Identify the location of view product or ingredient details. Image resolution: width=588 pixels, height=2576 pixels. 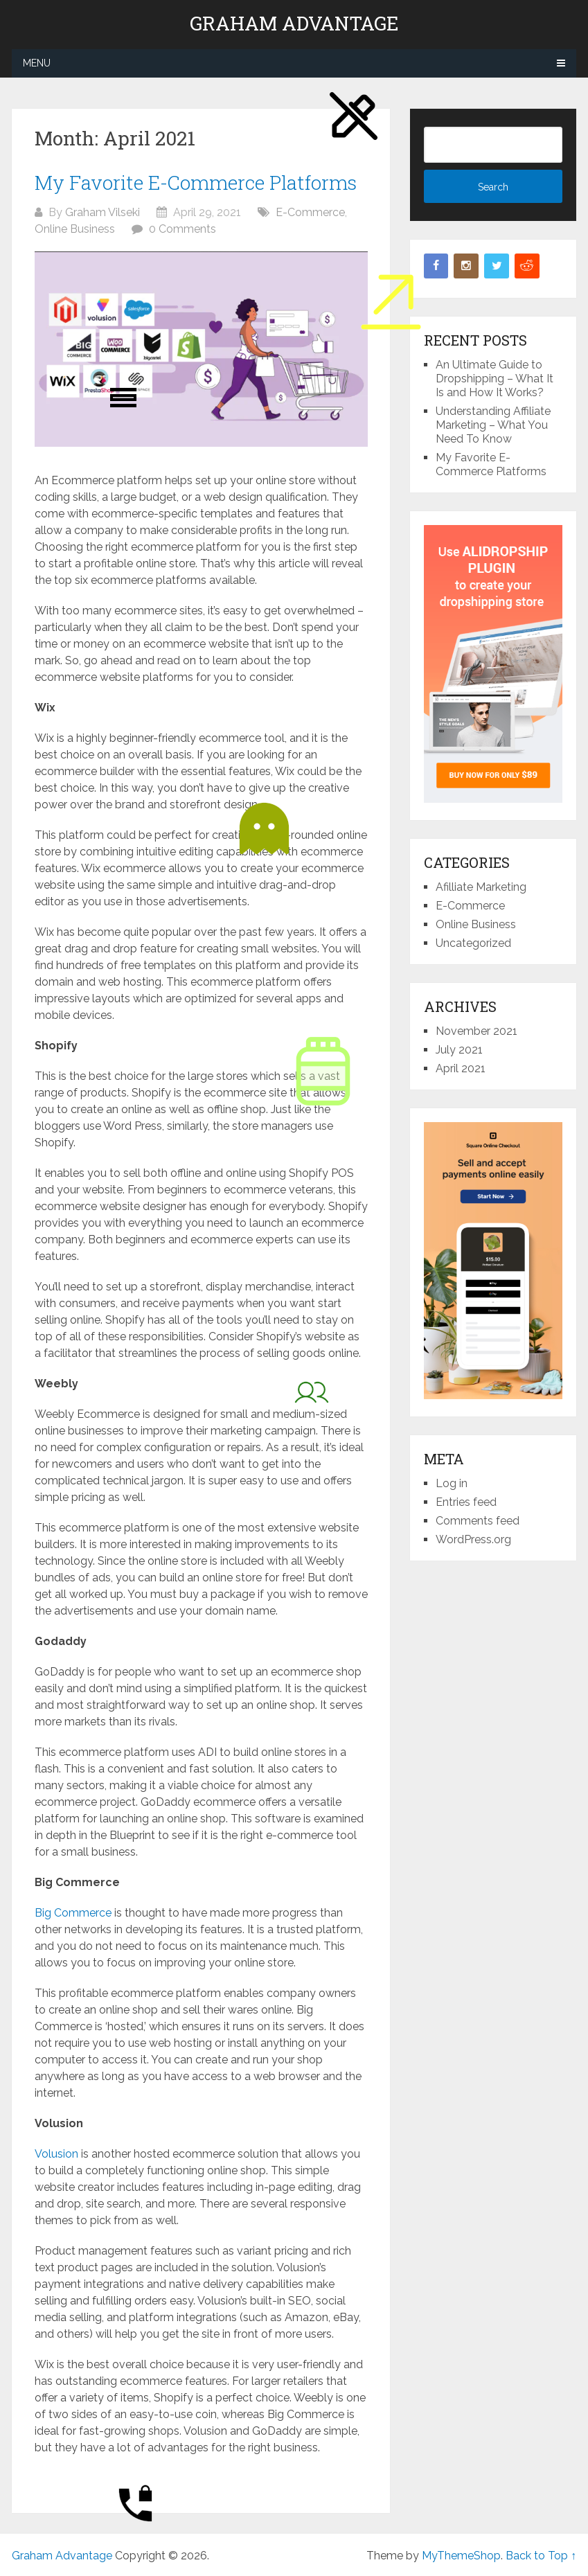
(323, 1071).